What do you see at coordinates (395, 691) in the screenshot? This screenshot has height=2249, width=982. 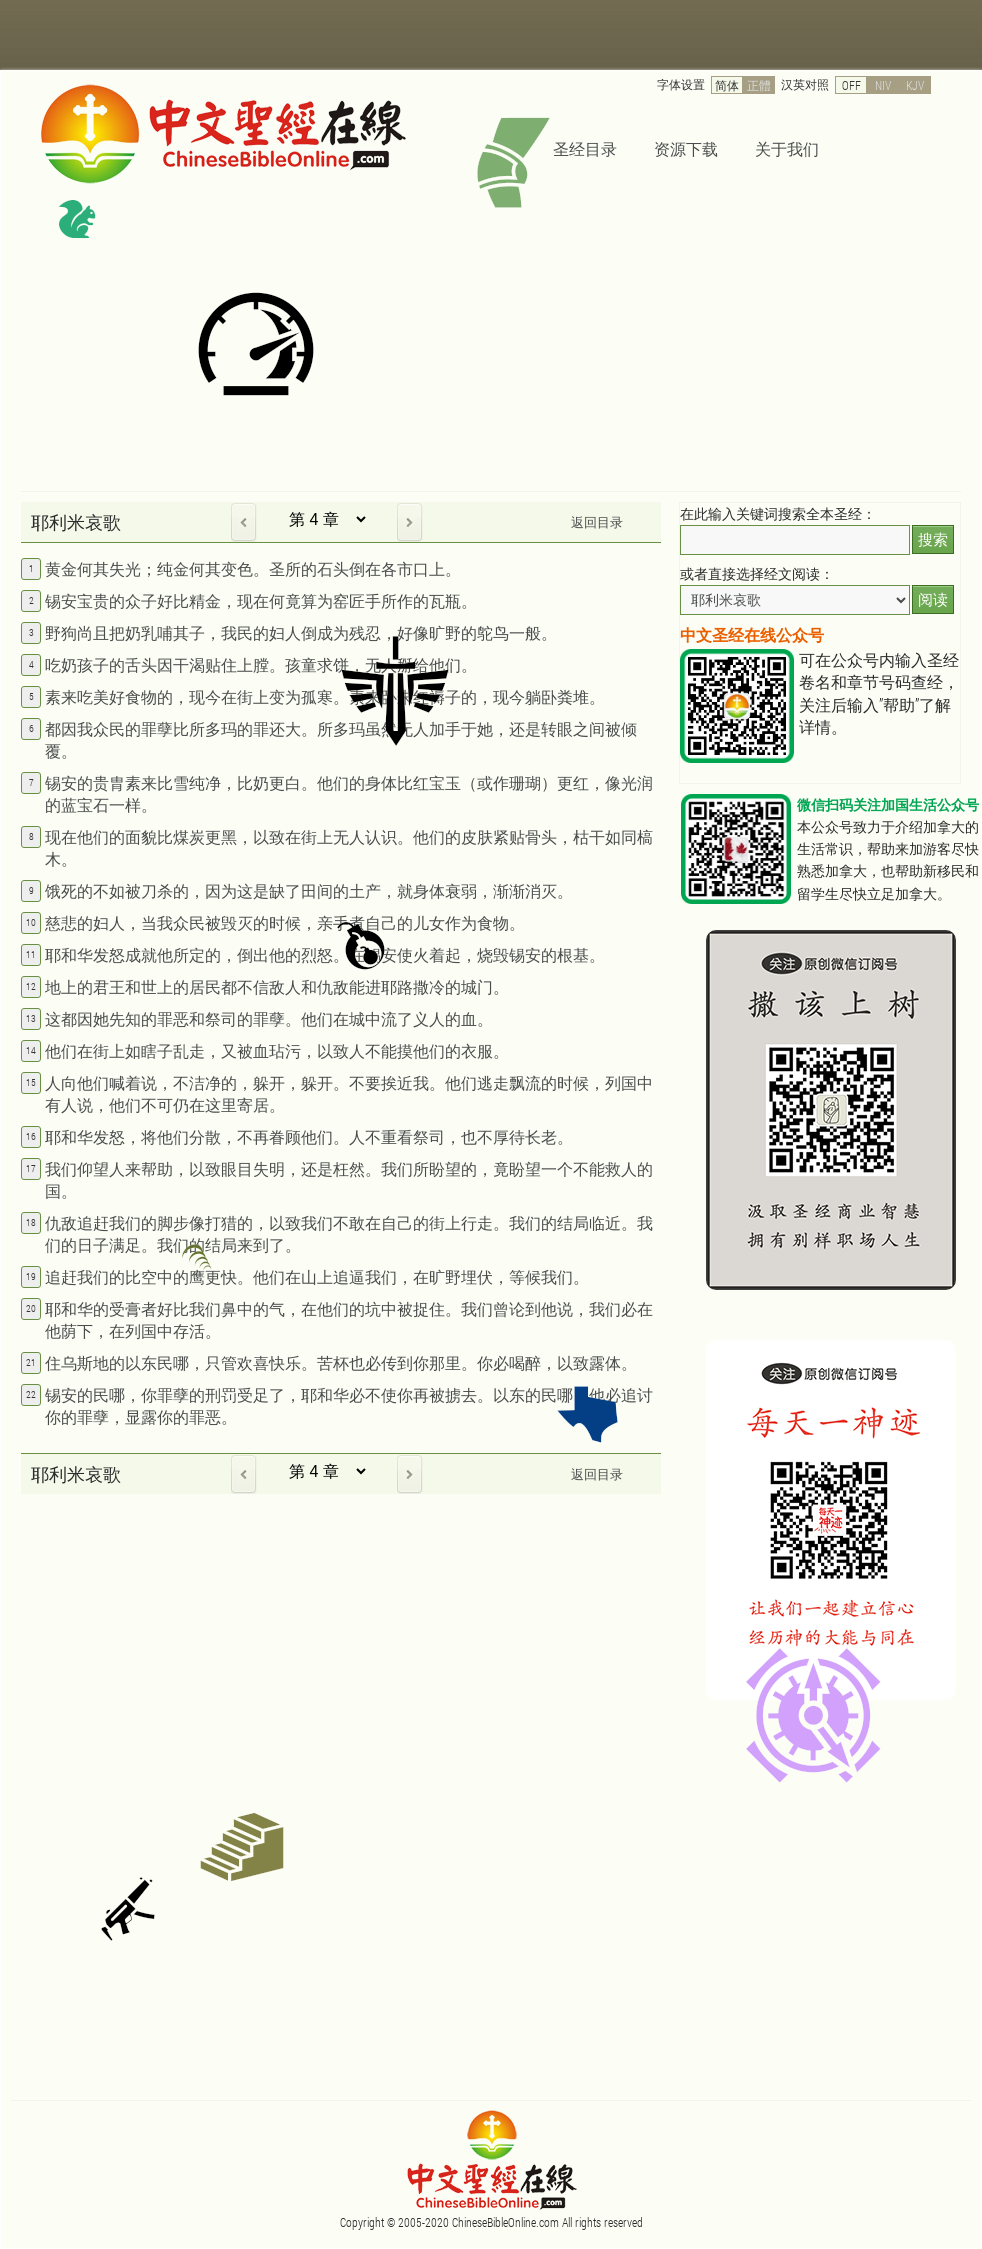 I see `equip or select a weapon in a game inventory` at bounding box center [395, 691].